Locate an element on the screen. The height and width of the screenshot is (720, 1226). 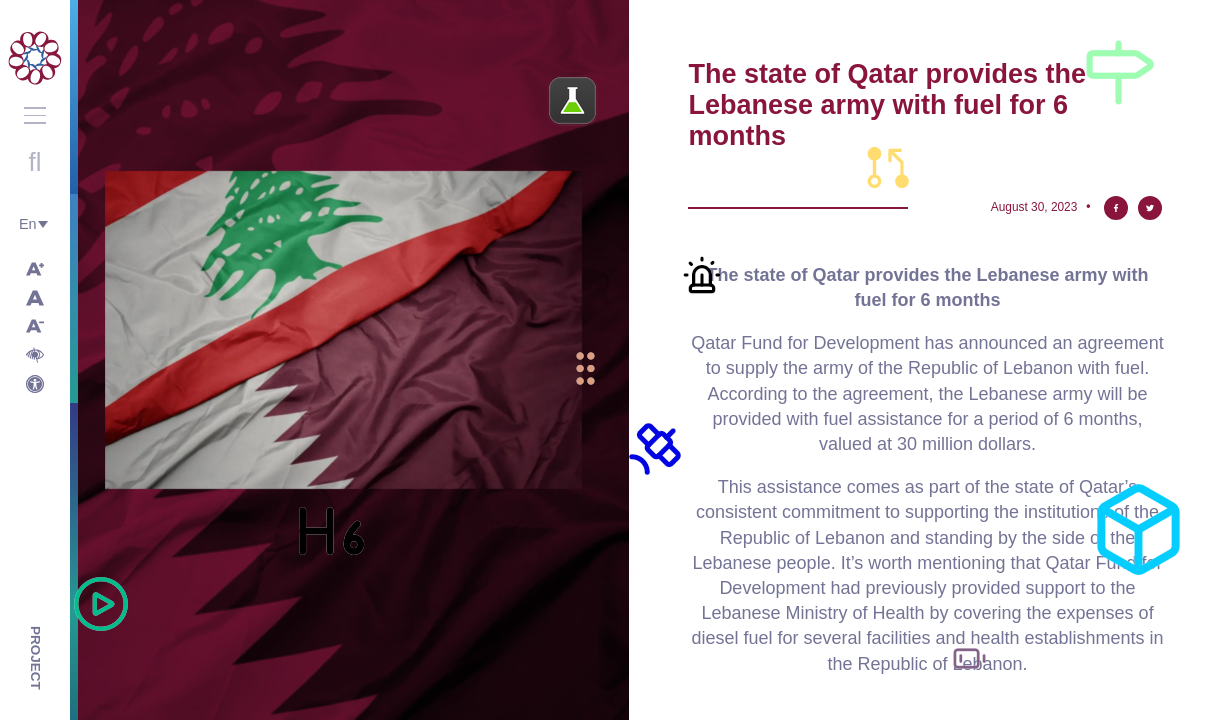
drag to reorder items is located at coordinates (585, 368).